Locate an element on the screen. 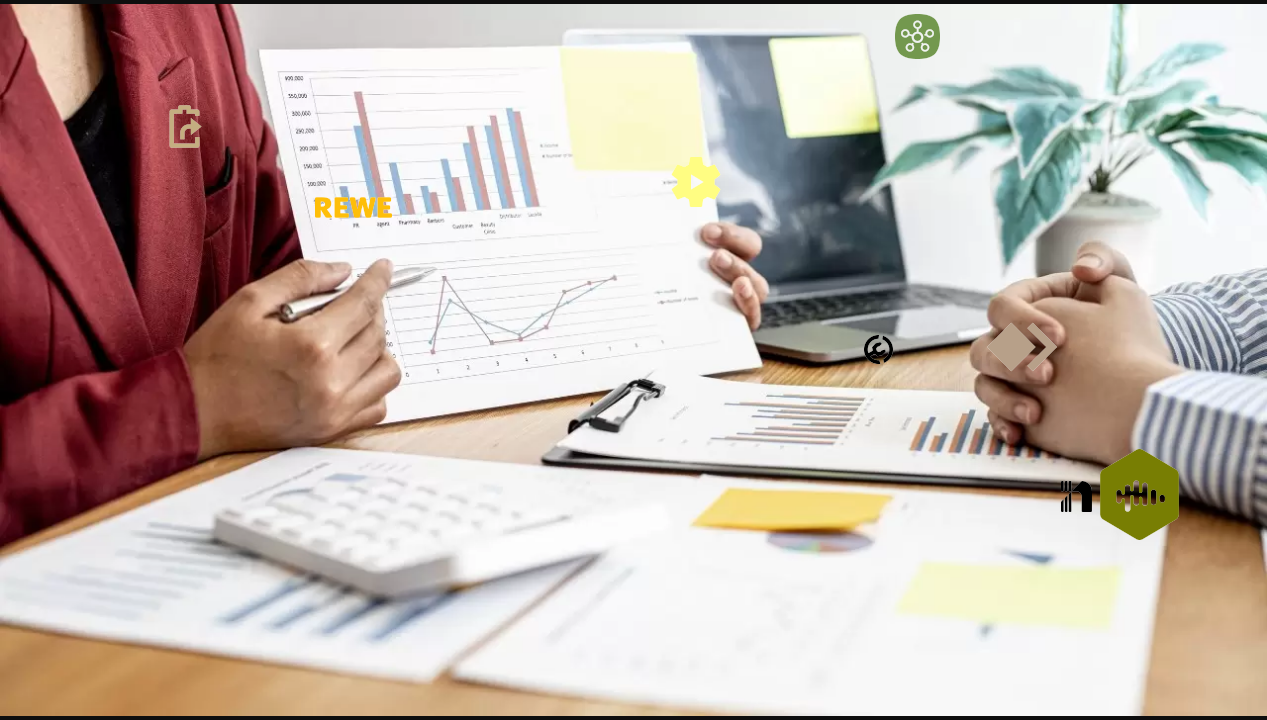  visit the Modrinth website or platform is located at coordinates (878, 349).